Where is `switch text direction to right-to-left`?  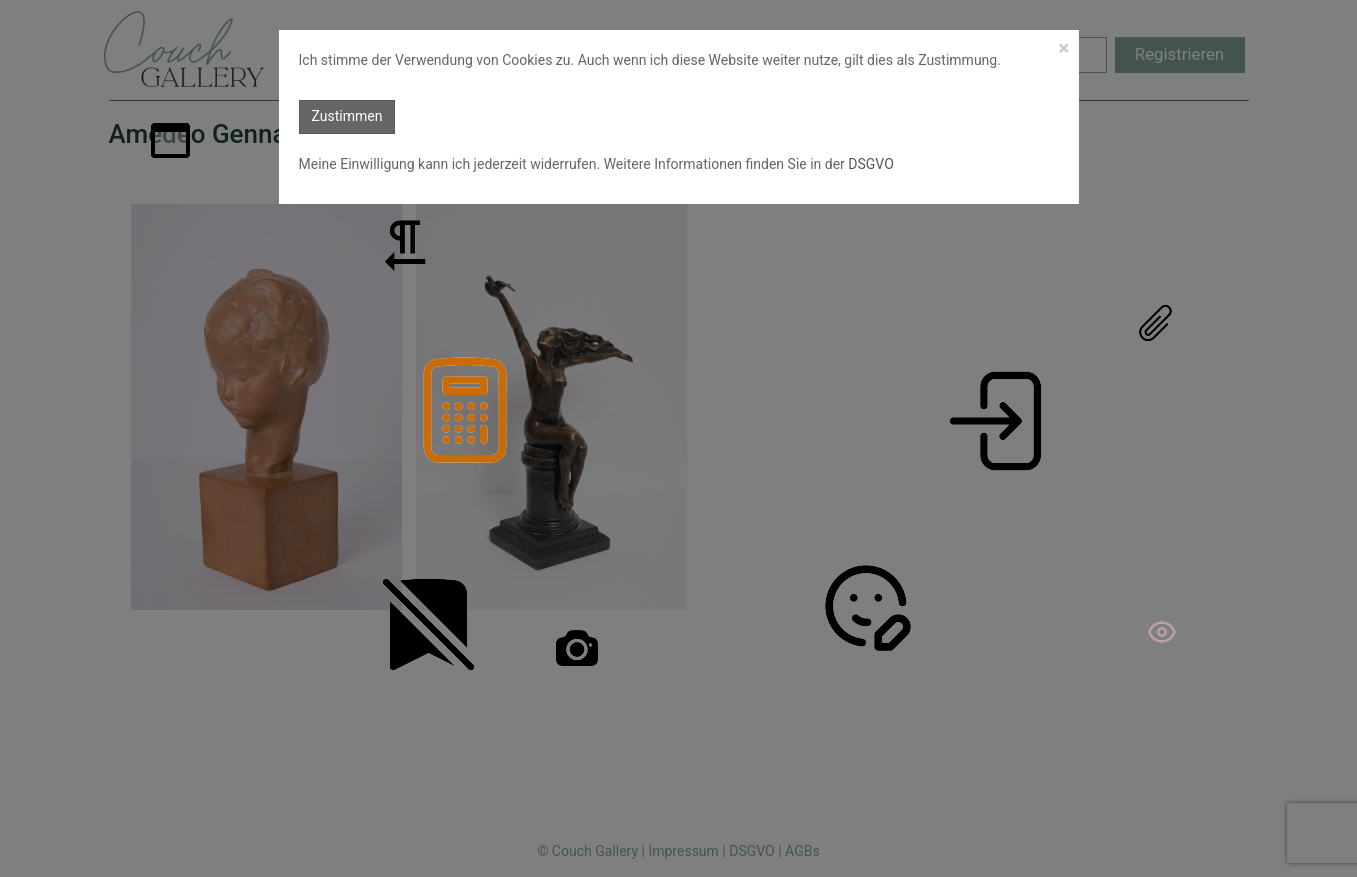
switch text direction to right-to-left is located at coordinates (405, 246).